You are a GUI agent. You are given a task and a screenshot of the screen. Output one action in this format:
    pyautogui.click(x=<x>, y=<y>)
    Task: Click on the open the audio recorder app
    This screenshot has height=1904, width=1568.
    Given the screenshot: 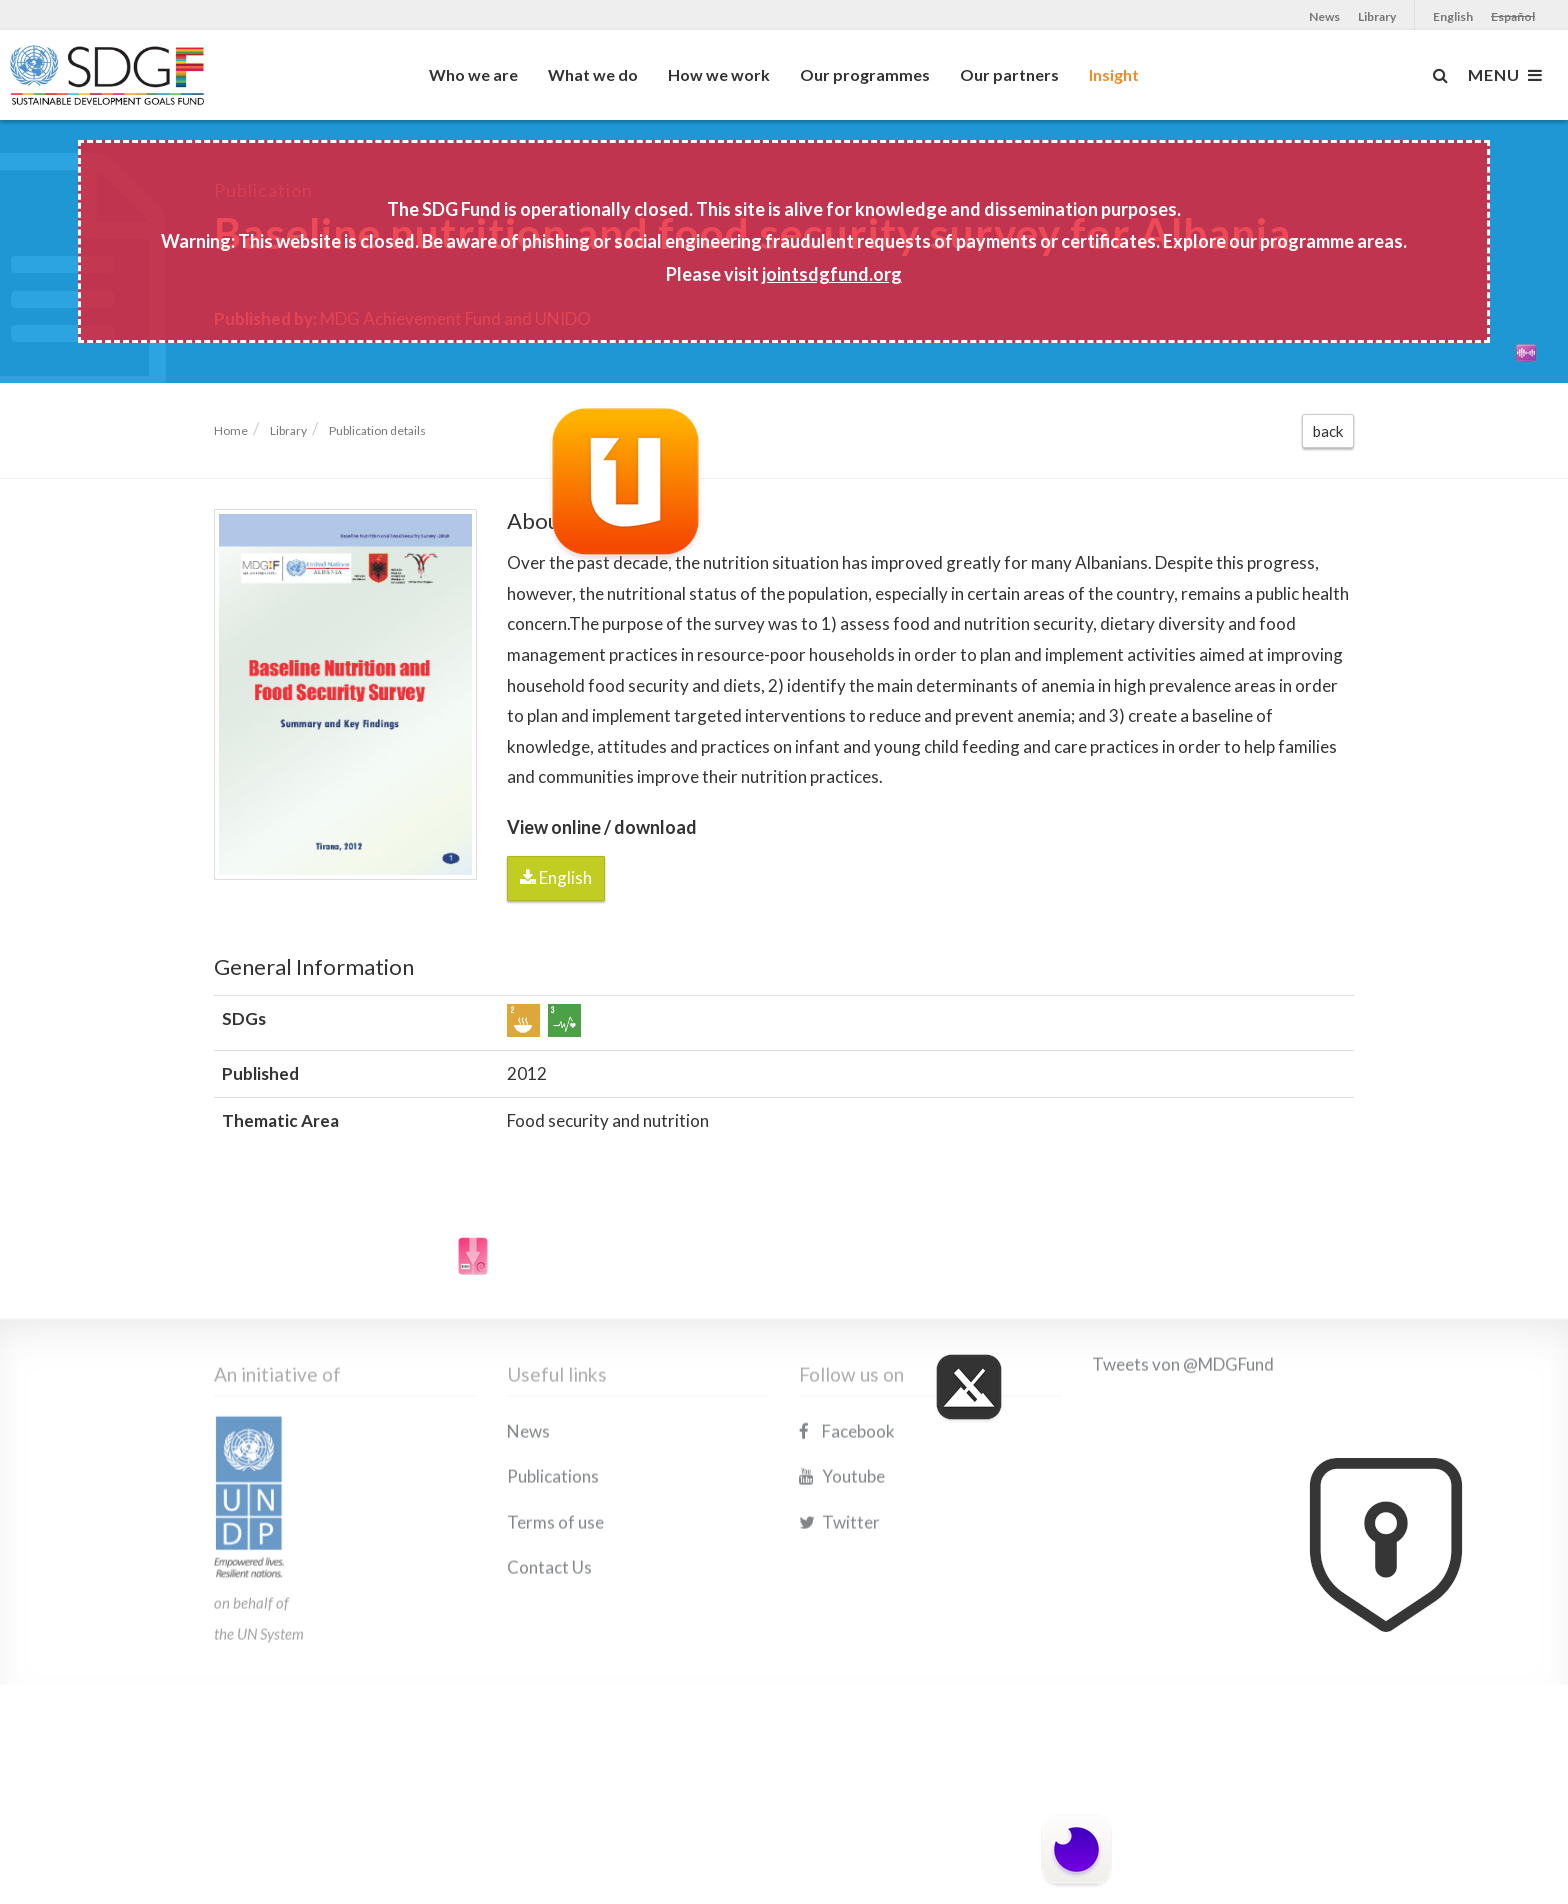 What is the action you would take?
    pyautogui.click(x=1526, y=353)
    